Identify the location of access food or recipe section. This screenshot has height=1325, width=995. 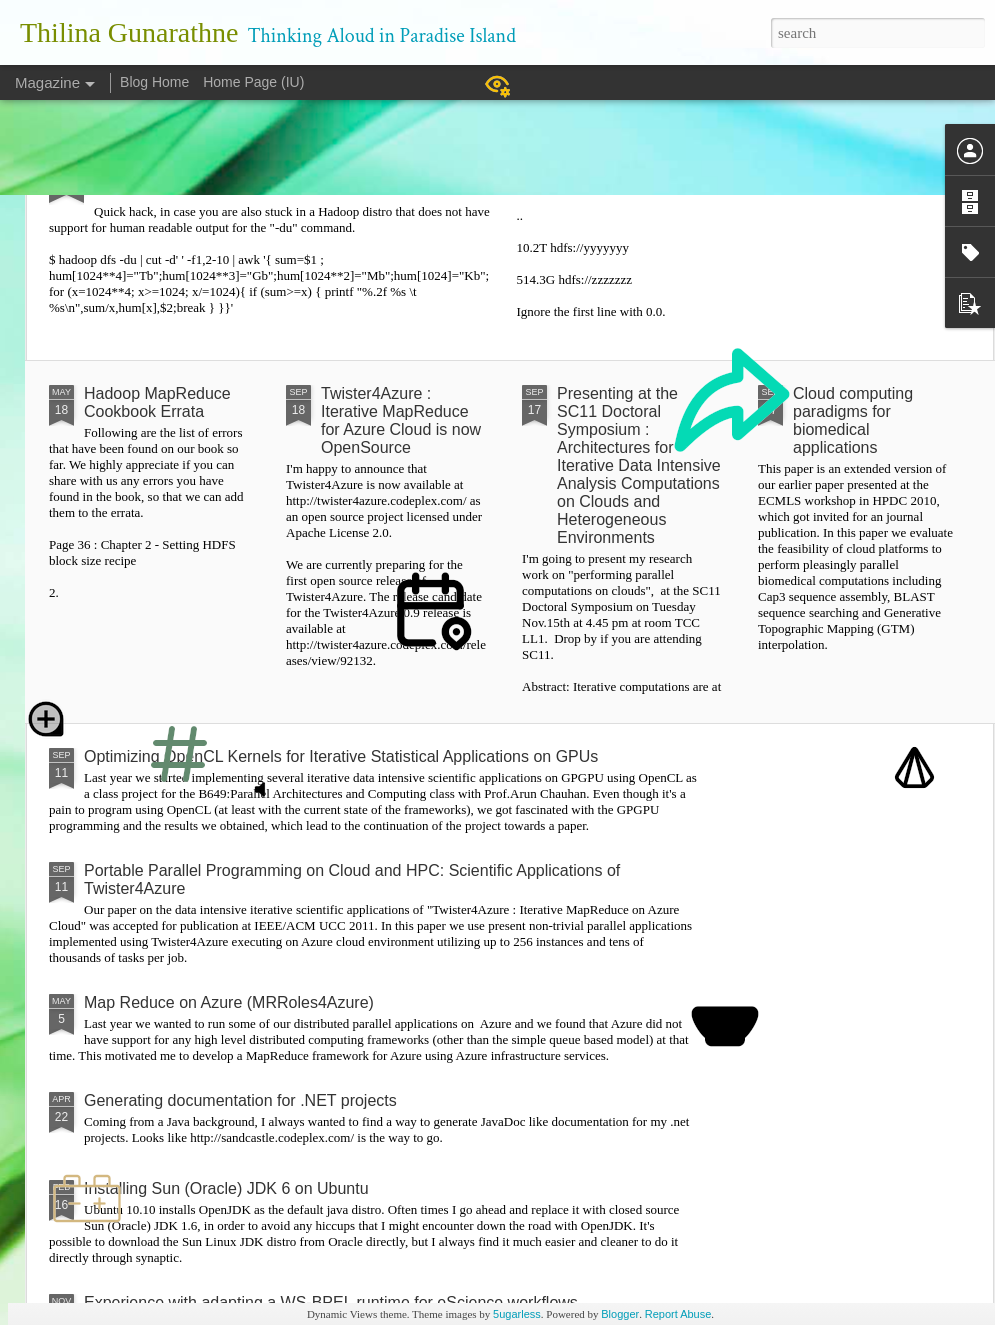
(725, 1023).